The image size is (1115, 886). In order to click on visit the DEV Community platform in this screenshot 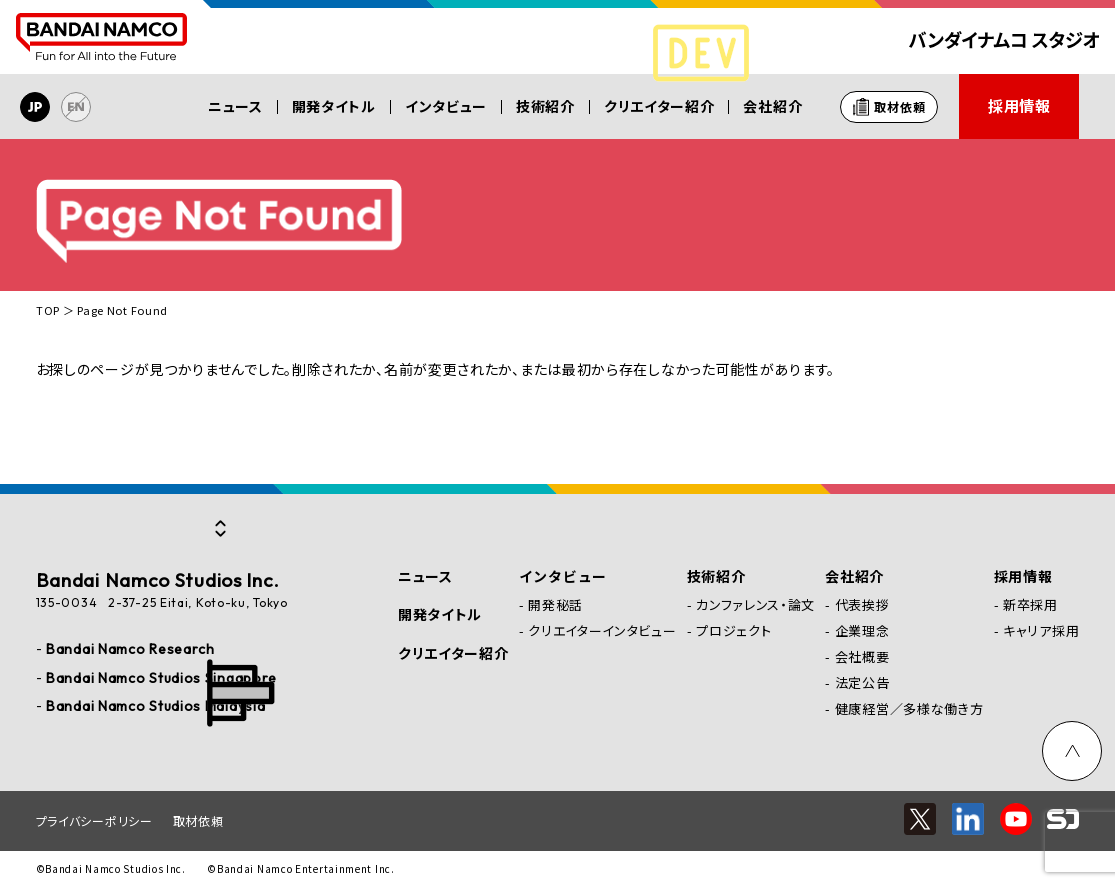, I will do `click(701, 53)`.